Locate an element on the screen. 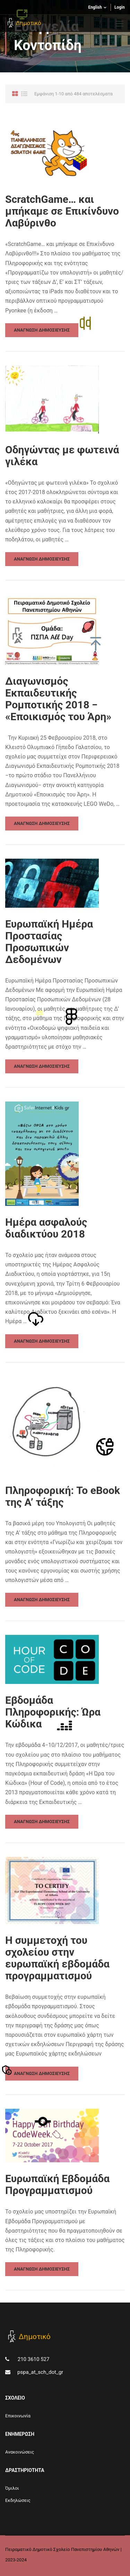  distribute objects horizontally from the end is located at coordinates (85, 323).